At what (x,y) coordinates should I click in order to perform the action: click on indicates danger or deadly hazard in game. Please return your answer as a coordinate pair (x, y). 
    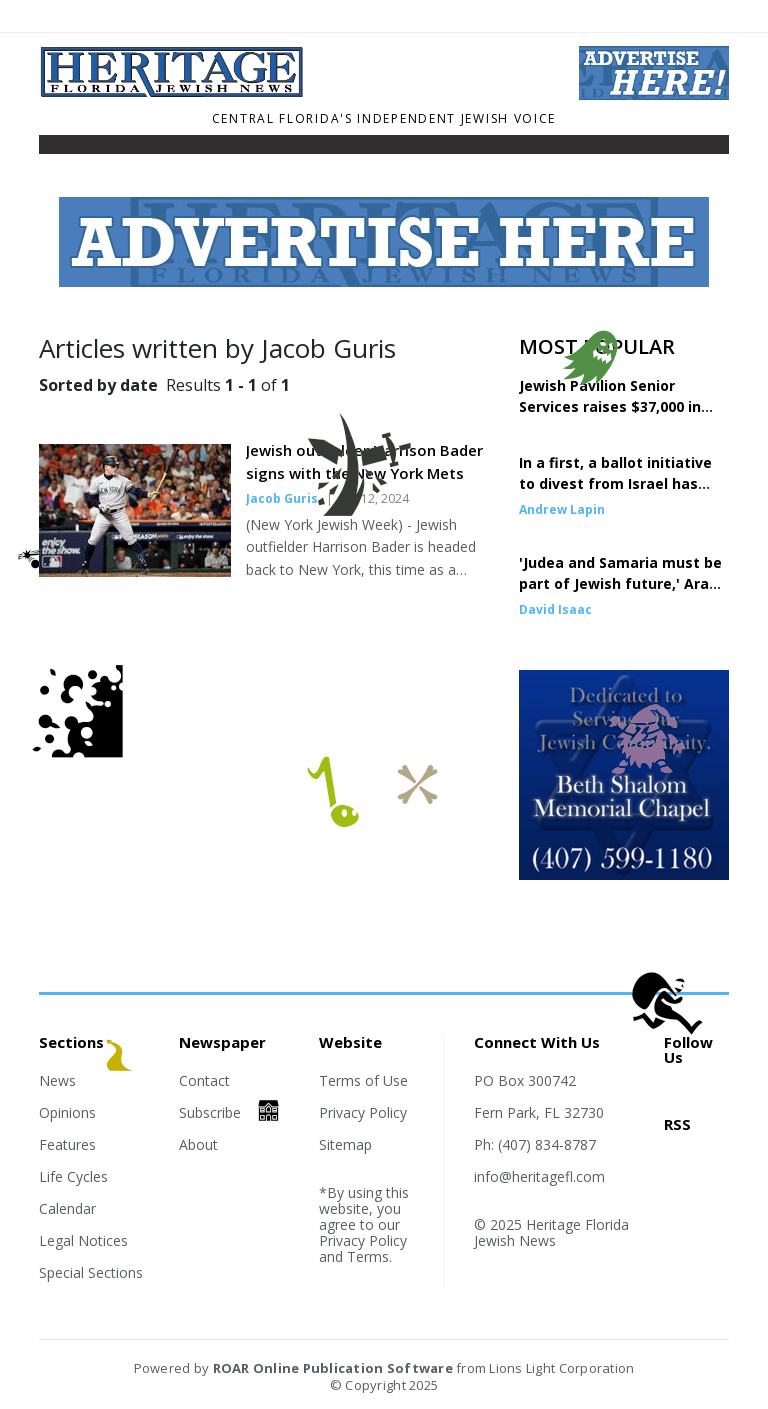
    Looking at the image, I should click on (417, 784).